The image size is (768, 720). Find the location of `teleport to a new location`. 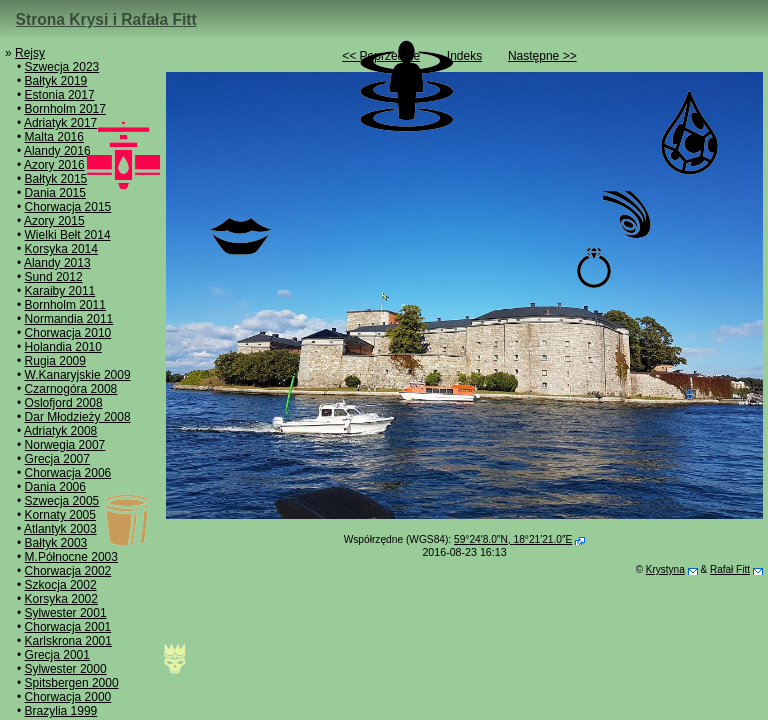

teleport to a new location is located at coordinates (407, 88).